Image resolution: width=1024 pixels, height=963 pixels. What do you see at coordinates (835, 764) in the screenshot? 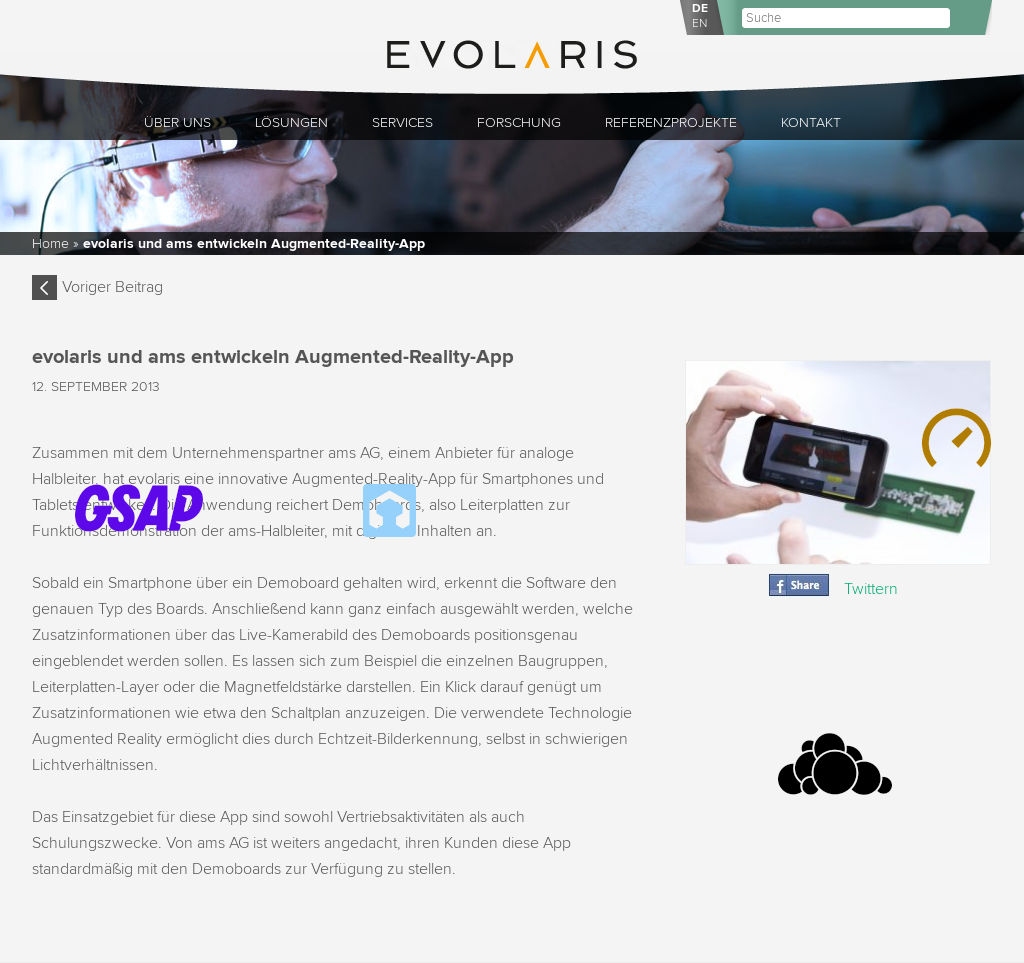
I see `open owncloud file storage app` at bounding box center [835, 764].